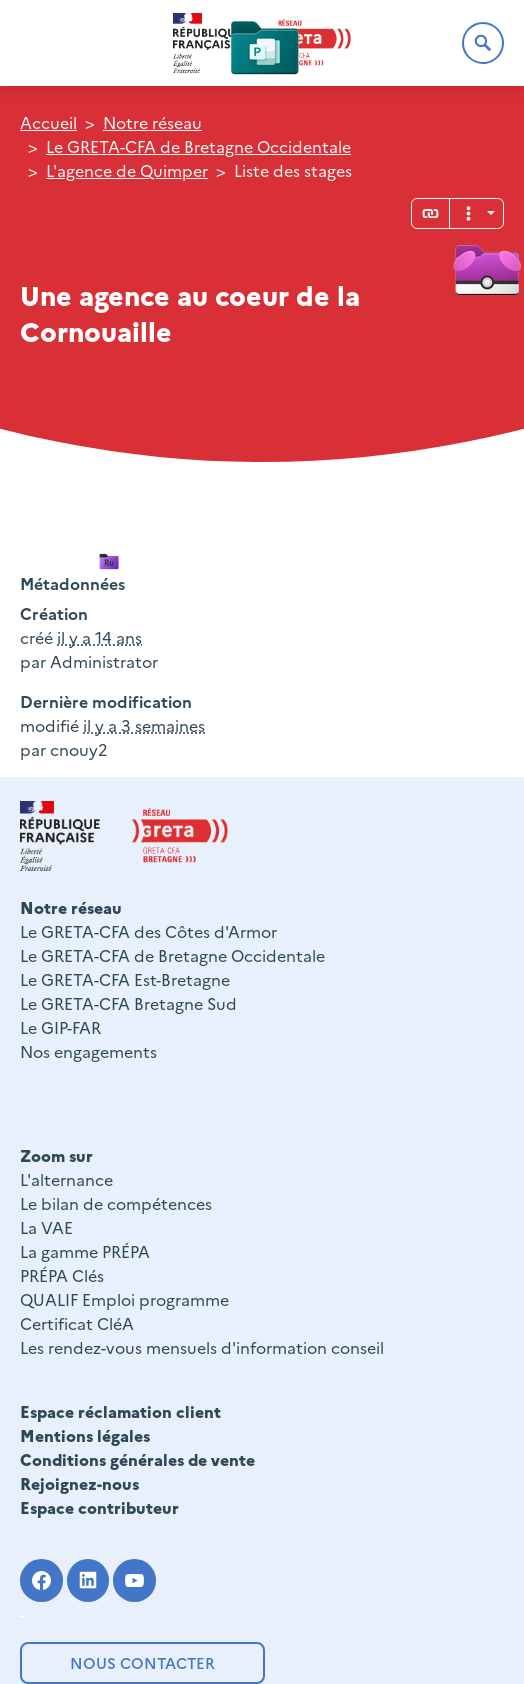 This screenshot has height=1684, width=524. Describe the element at coordinates (487, 272) in the screenshot. I see `open pokémon master ball themed folder` at that location.